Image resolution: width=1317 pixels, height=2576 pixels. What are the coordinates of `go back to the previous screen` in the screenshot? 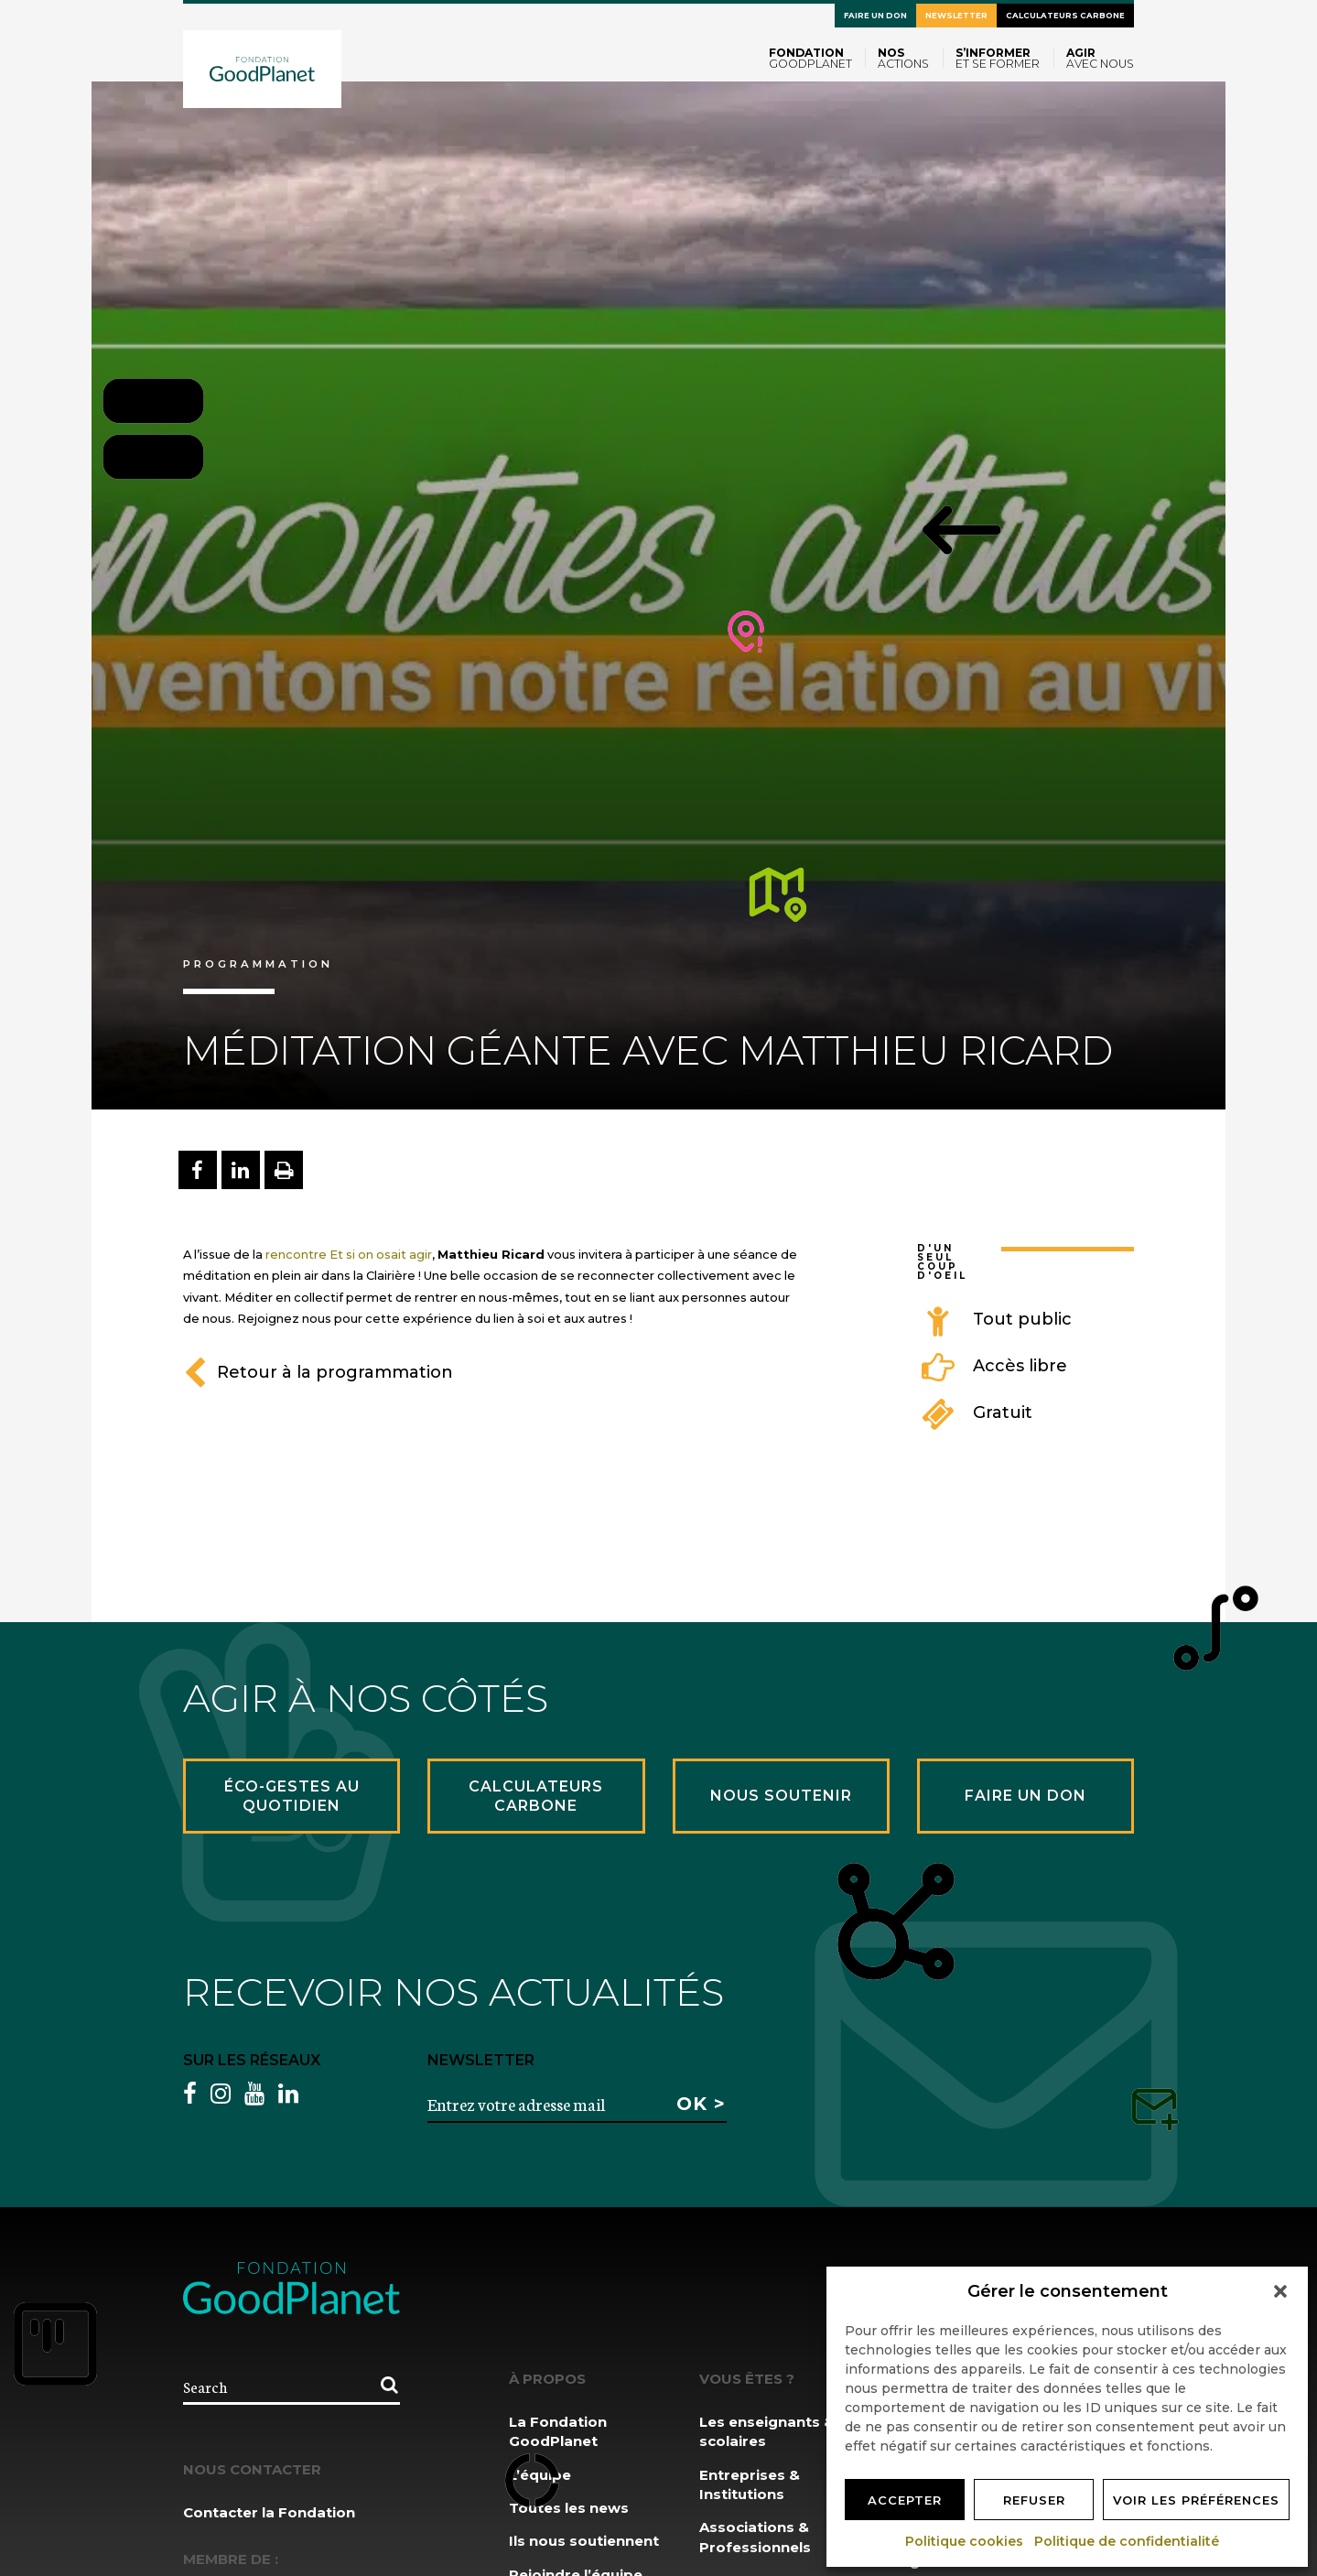 It's located at (962, 530).